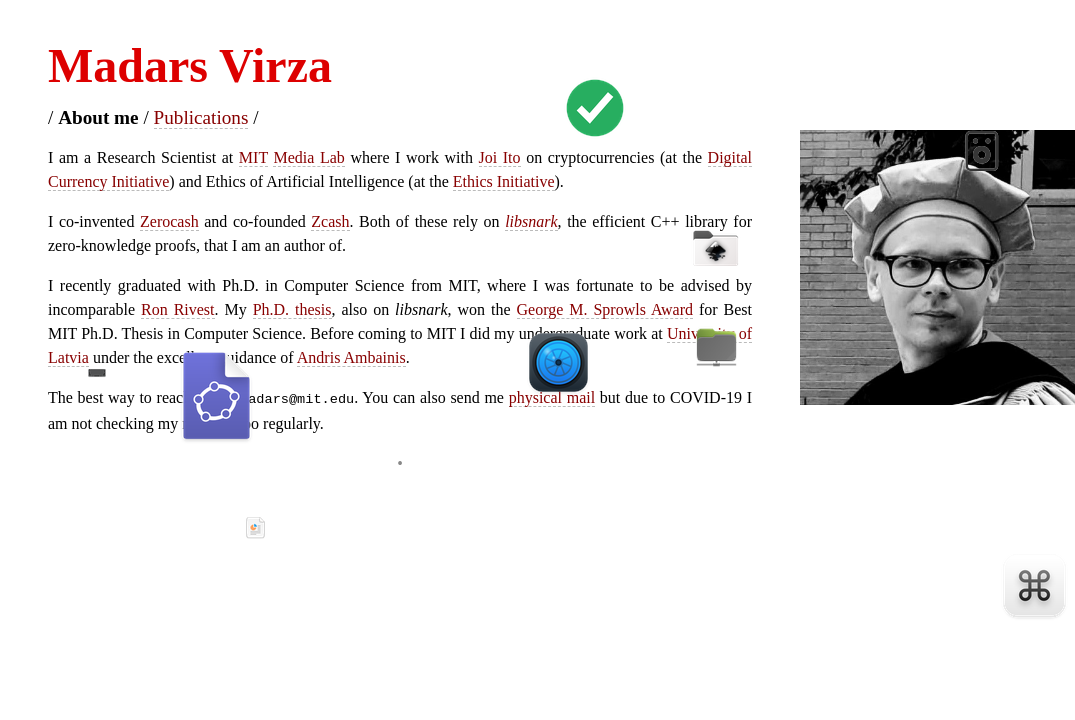 The width and height of the screenshot is (1075, 720). I want to click on open inkscape project files folder, so click(715, 249).